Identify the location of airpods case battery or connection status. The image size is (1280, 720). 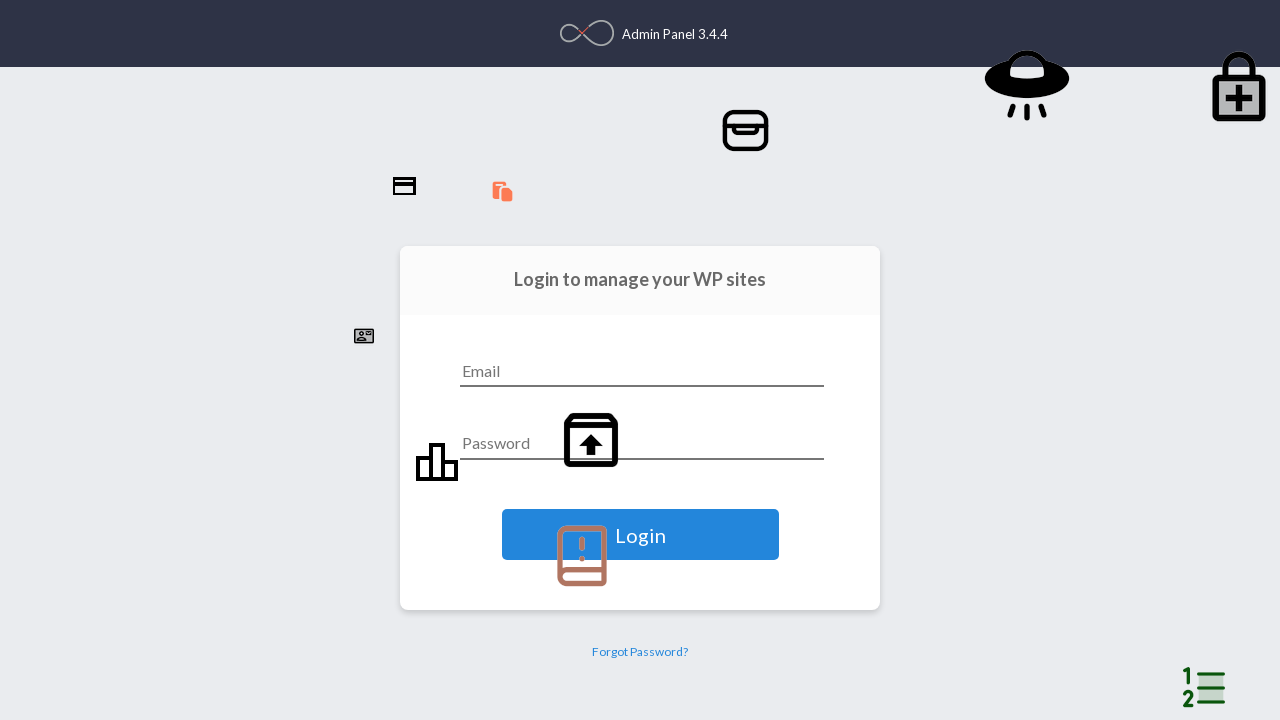
(745, 130).